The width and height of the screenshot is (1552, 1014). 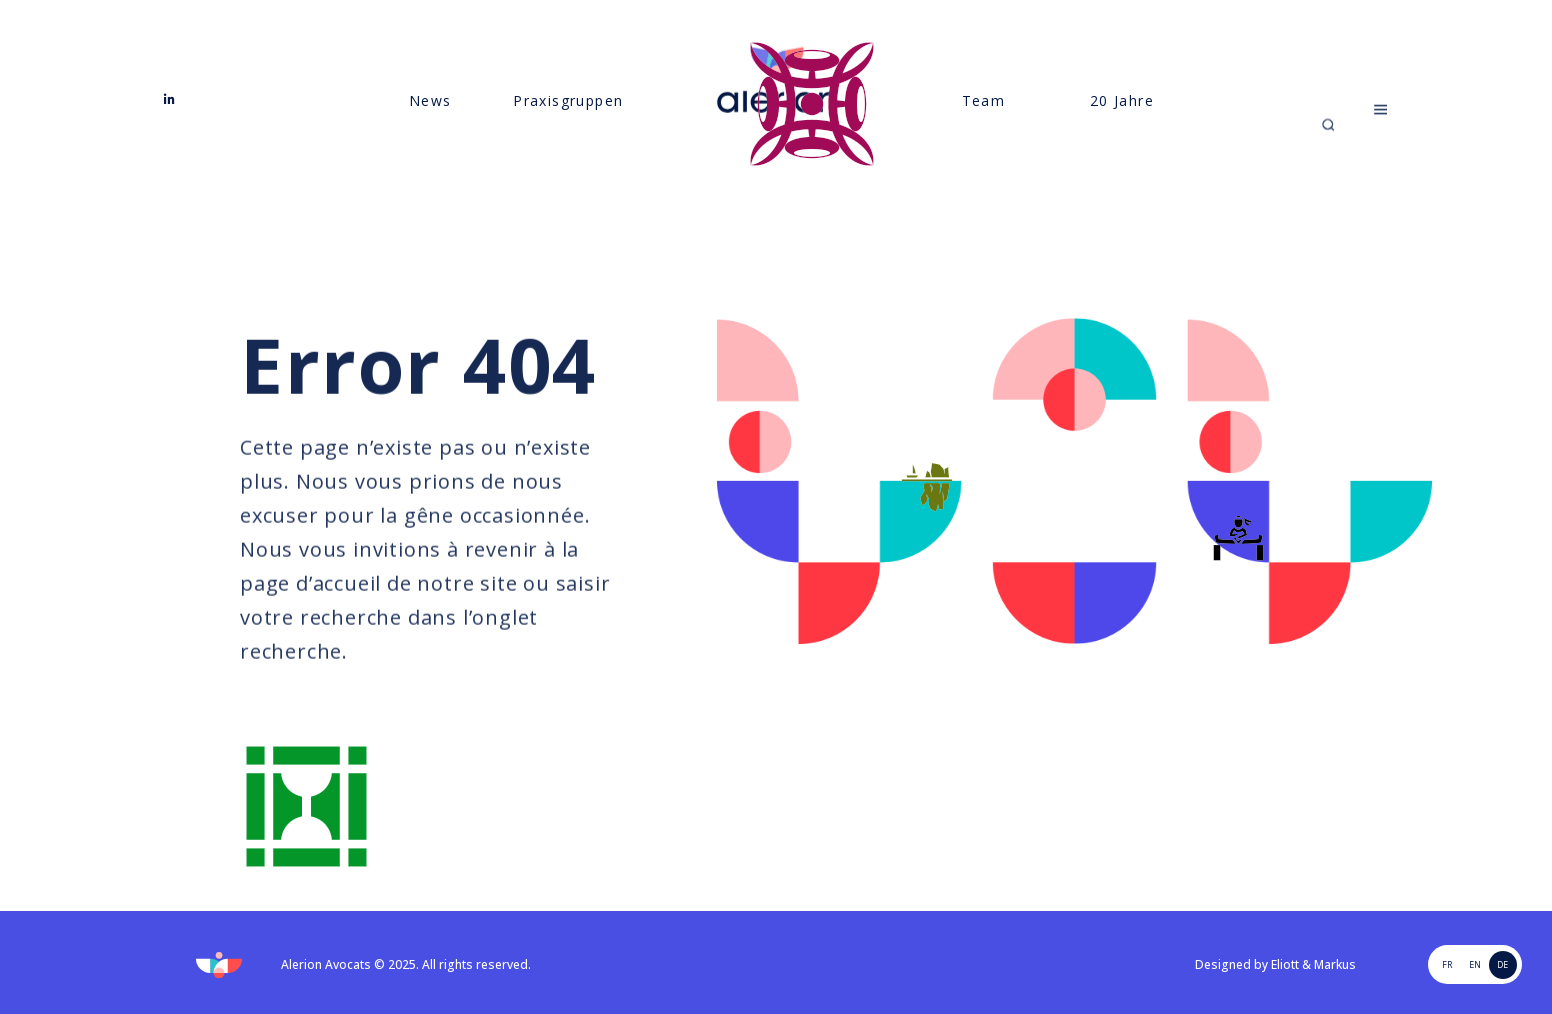 I want to click on flexibility or stretching exercise option, so click(x=1238, y=535).